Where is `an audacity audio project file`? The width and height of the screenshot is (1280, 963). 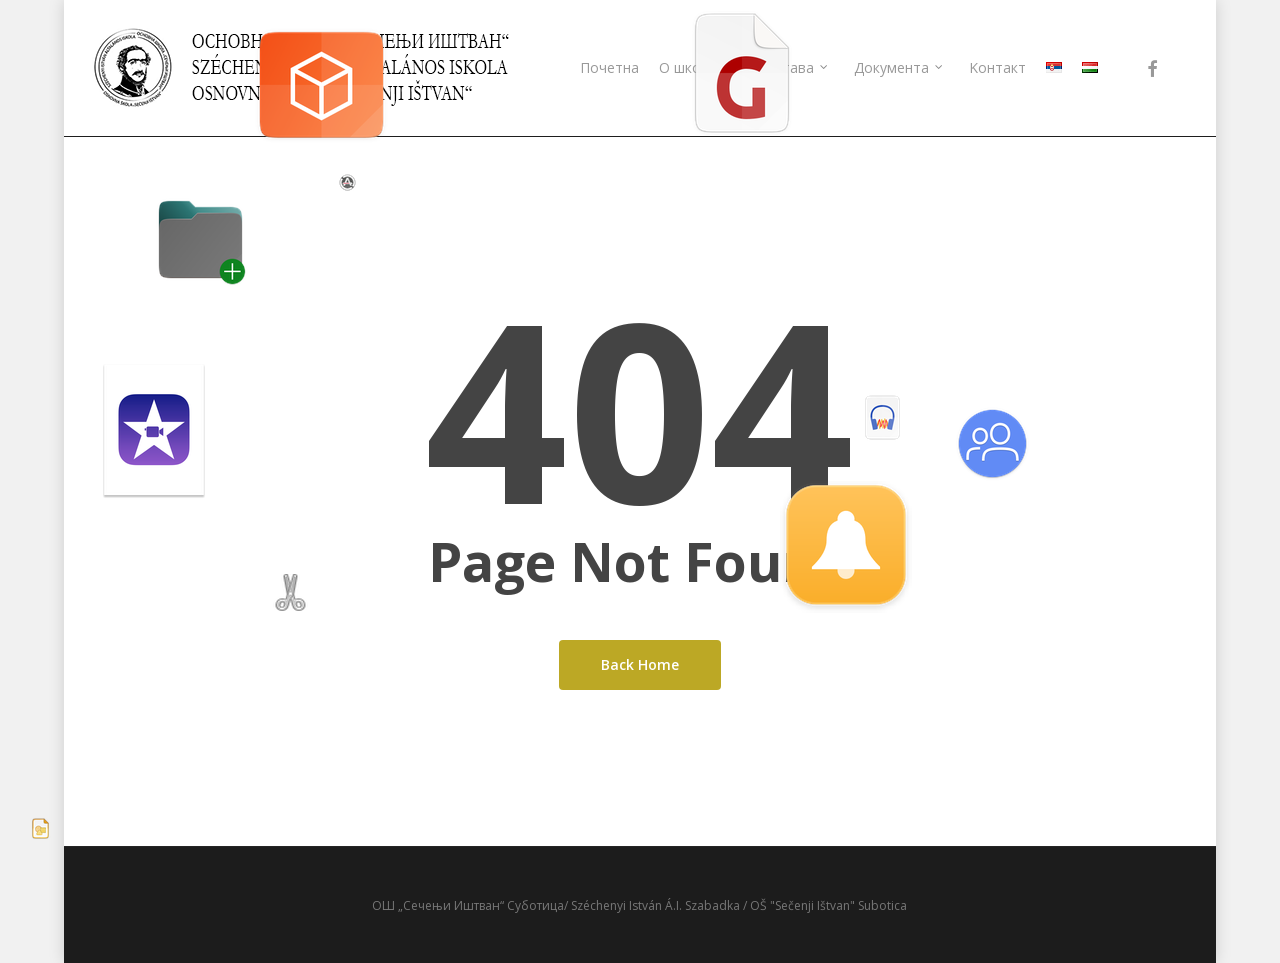 an audacity audio project file is located at coordinates (882, 417).